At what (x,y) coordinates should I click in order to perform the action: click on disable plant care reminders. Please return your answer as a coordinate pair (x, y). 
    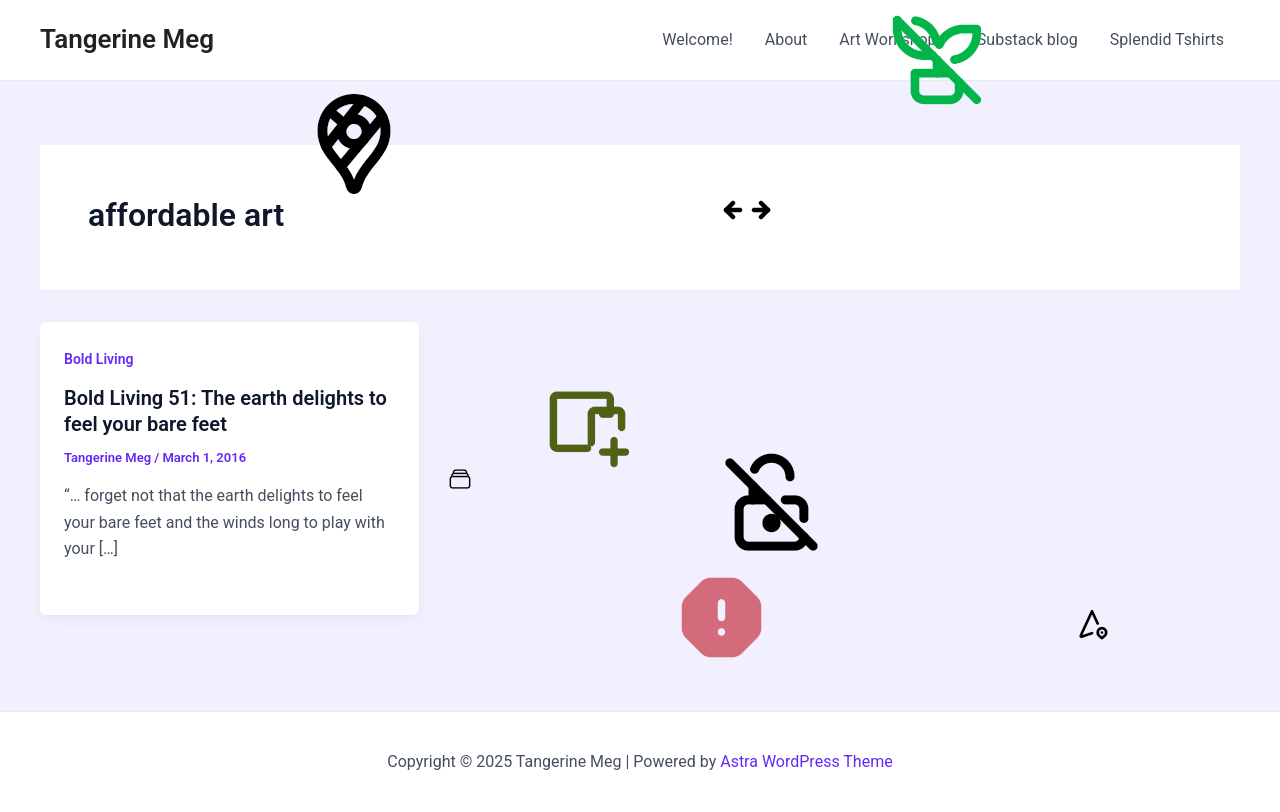
    Looking at the image, I should click on (937, 60).